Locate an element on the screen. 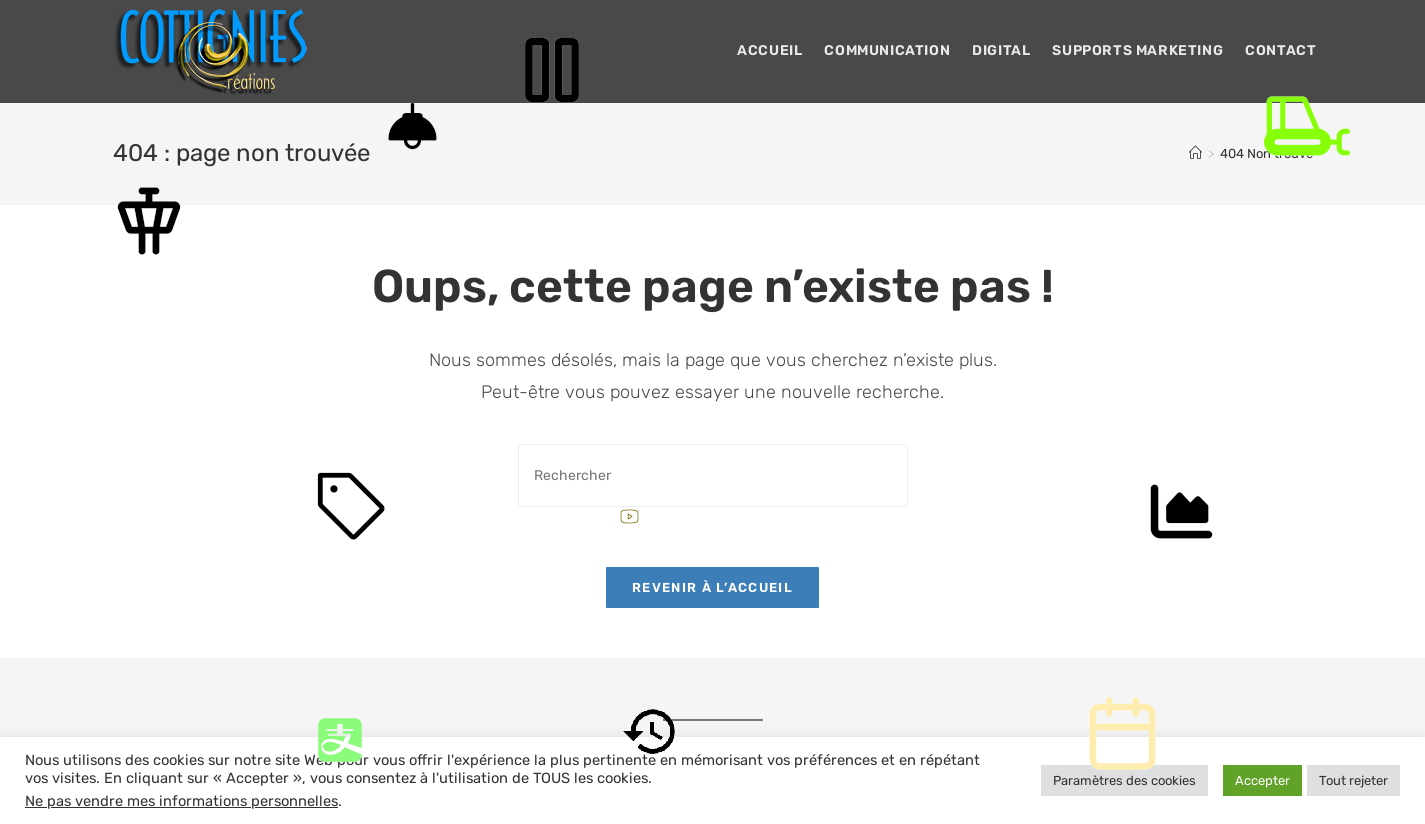  pay with Alipay is located at coordinates (340, 740).